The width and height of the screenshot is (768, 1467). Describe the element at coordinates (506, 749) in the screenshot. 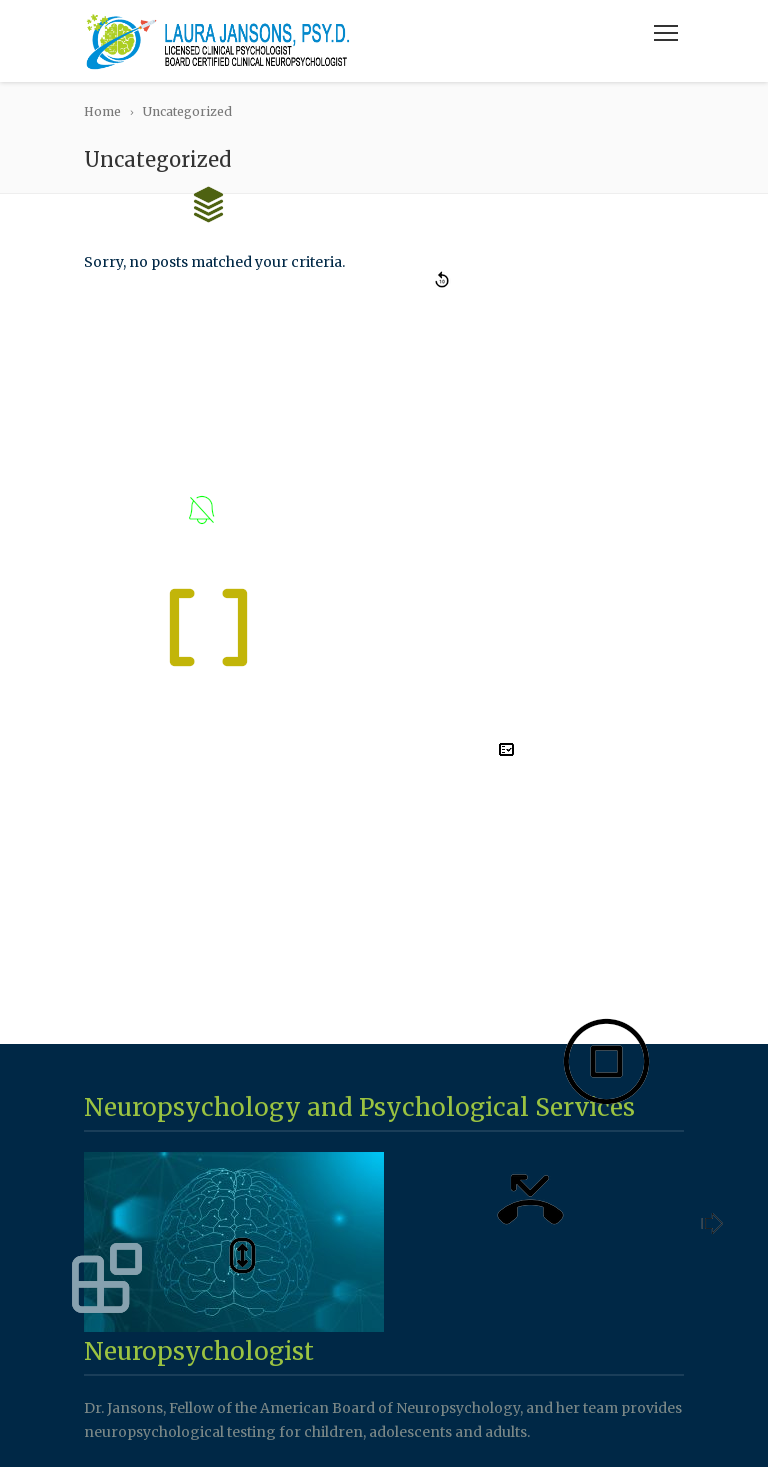

I see `view checklist or task verification status` at that location.